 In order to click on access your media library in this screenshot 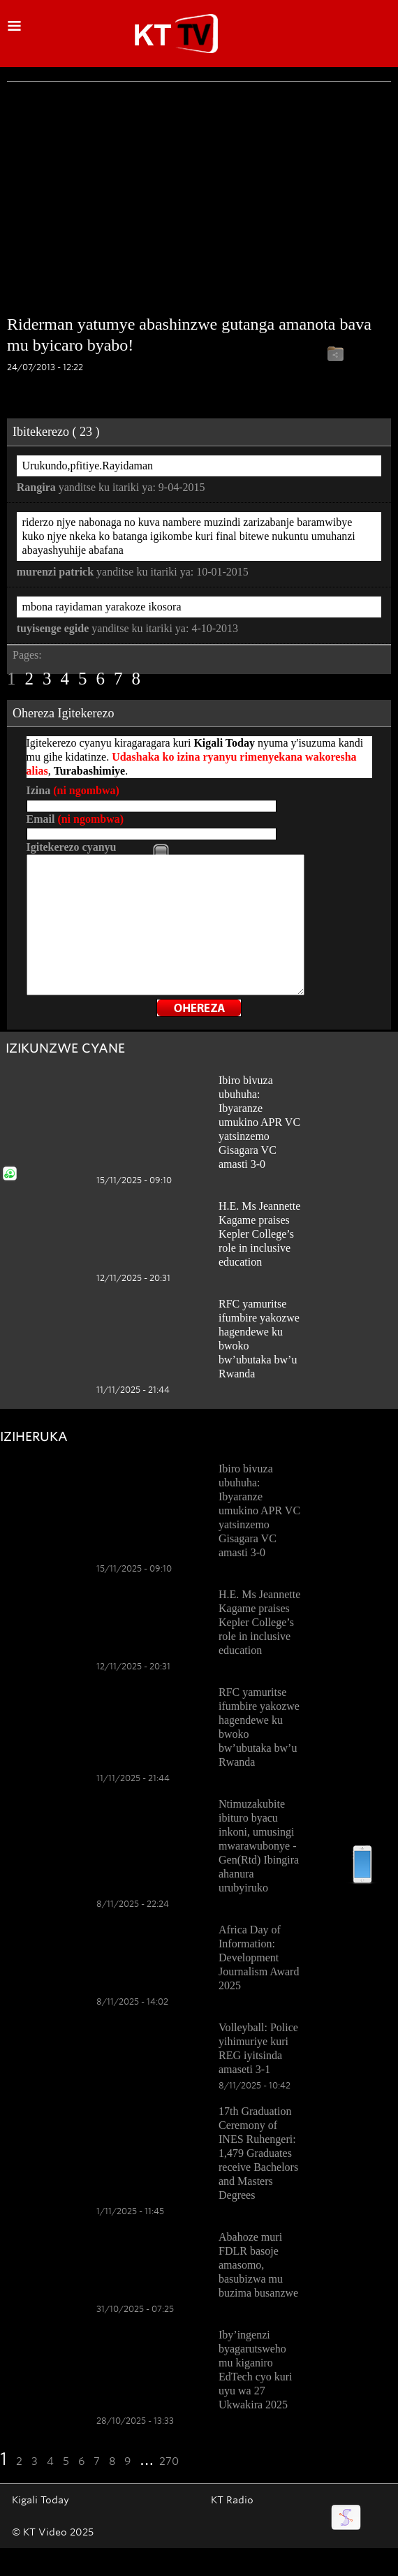, I will do `click(161, 851)`.